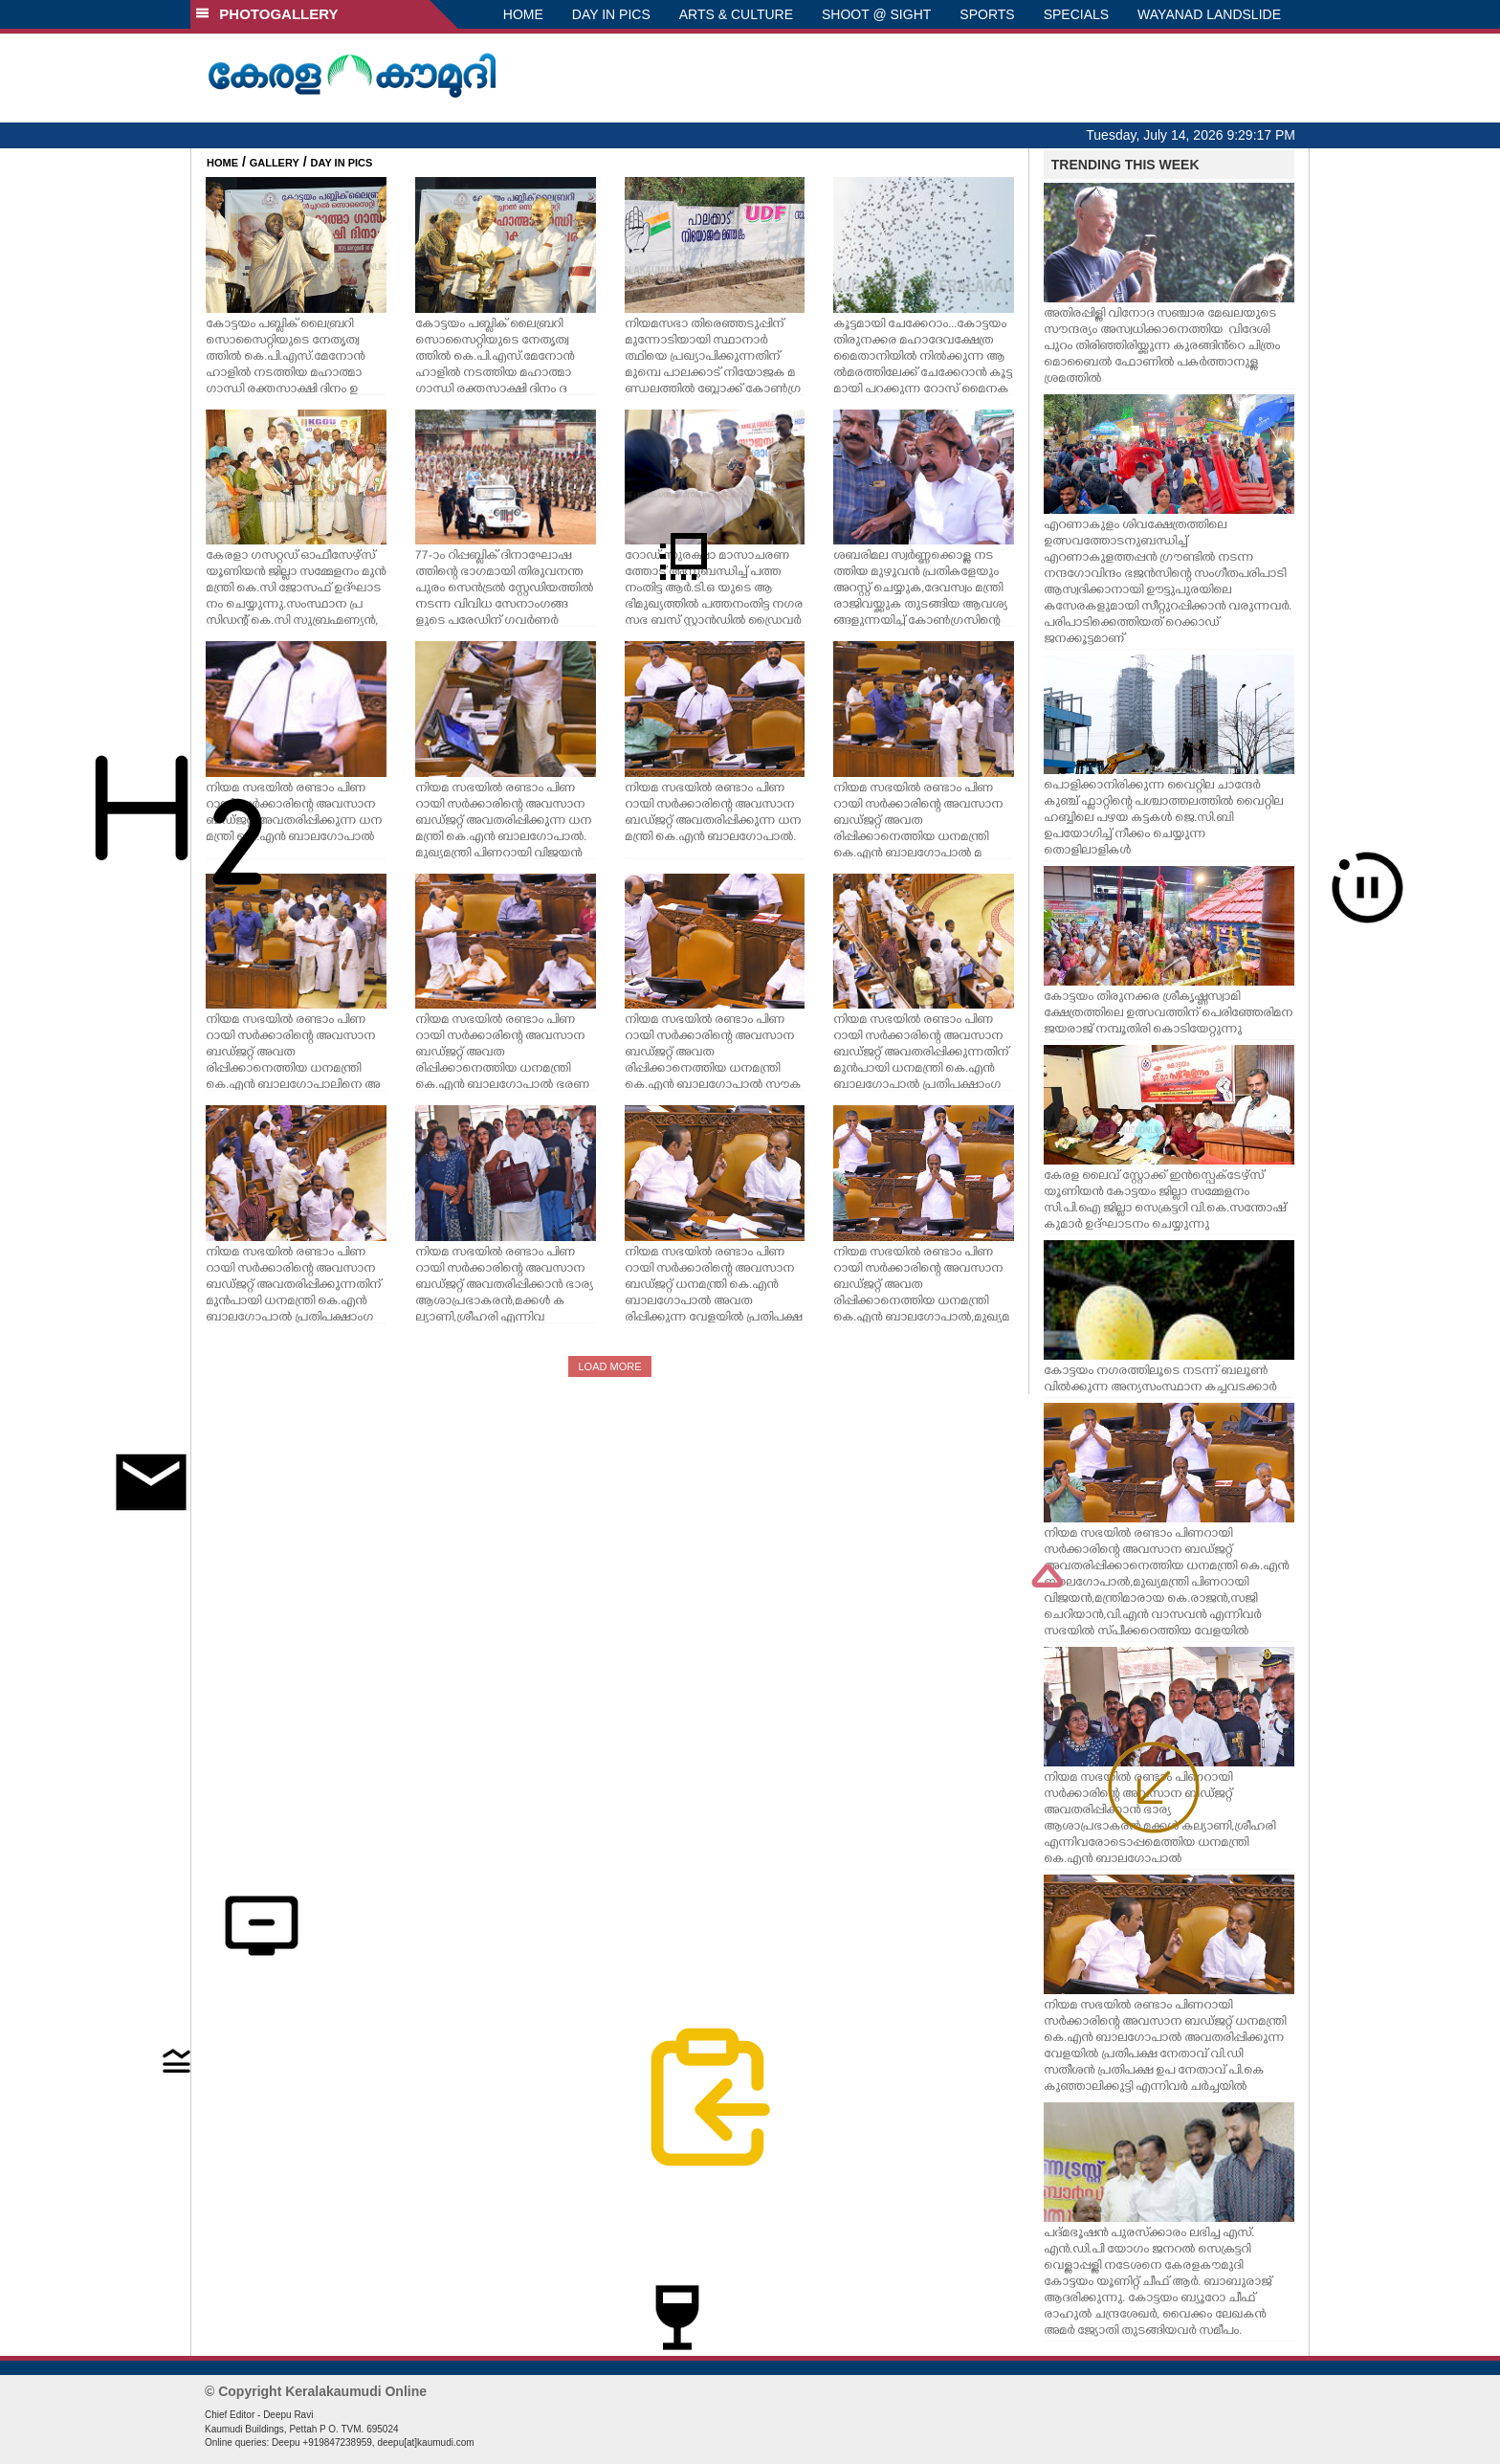  Describe the element at coordinates (151, 1482) in the screenshot. I see `mark message as unread` at that location.